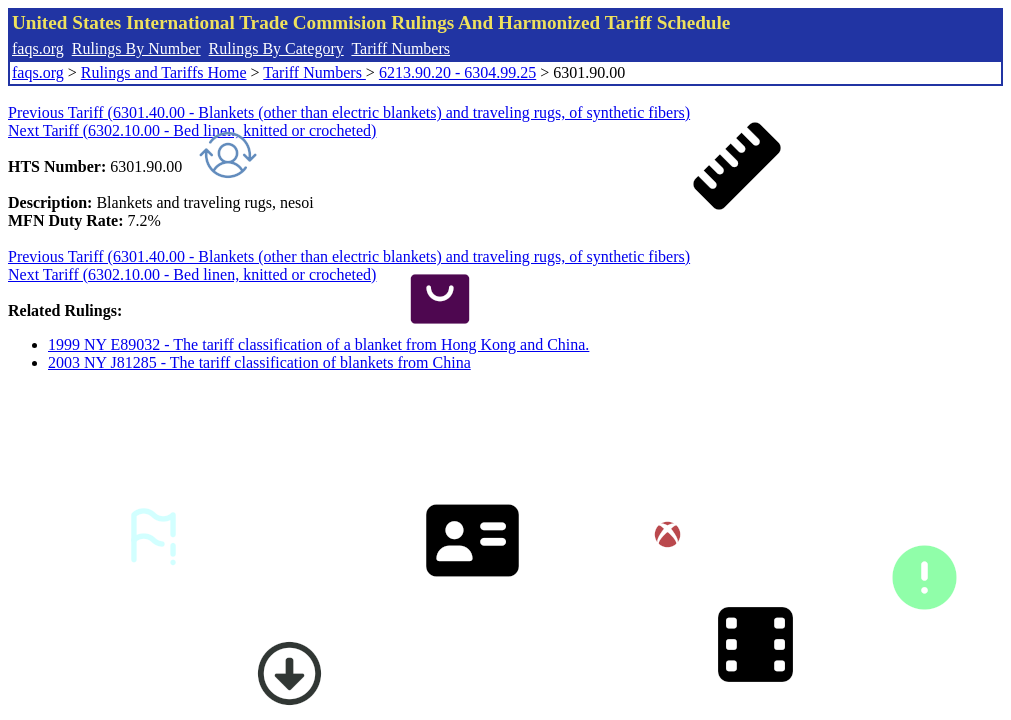 The height and width of the screenshot is (720, 1011). I want to click on report or flag content with an urgent issue, so click(153, 534).